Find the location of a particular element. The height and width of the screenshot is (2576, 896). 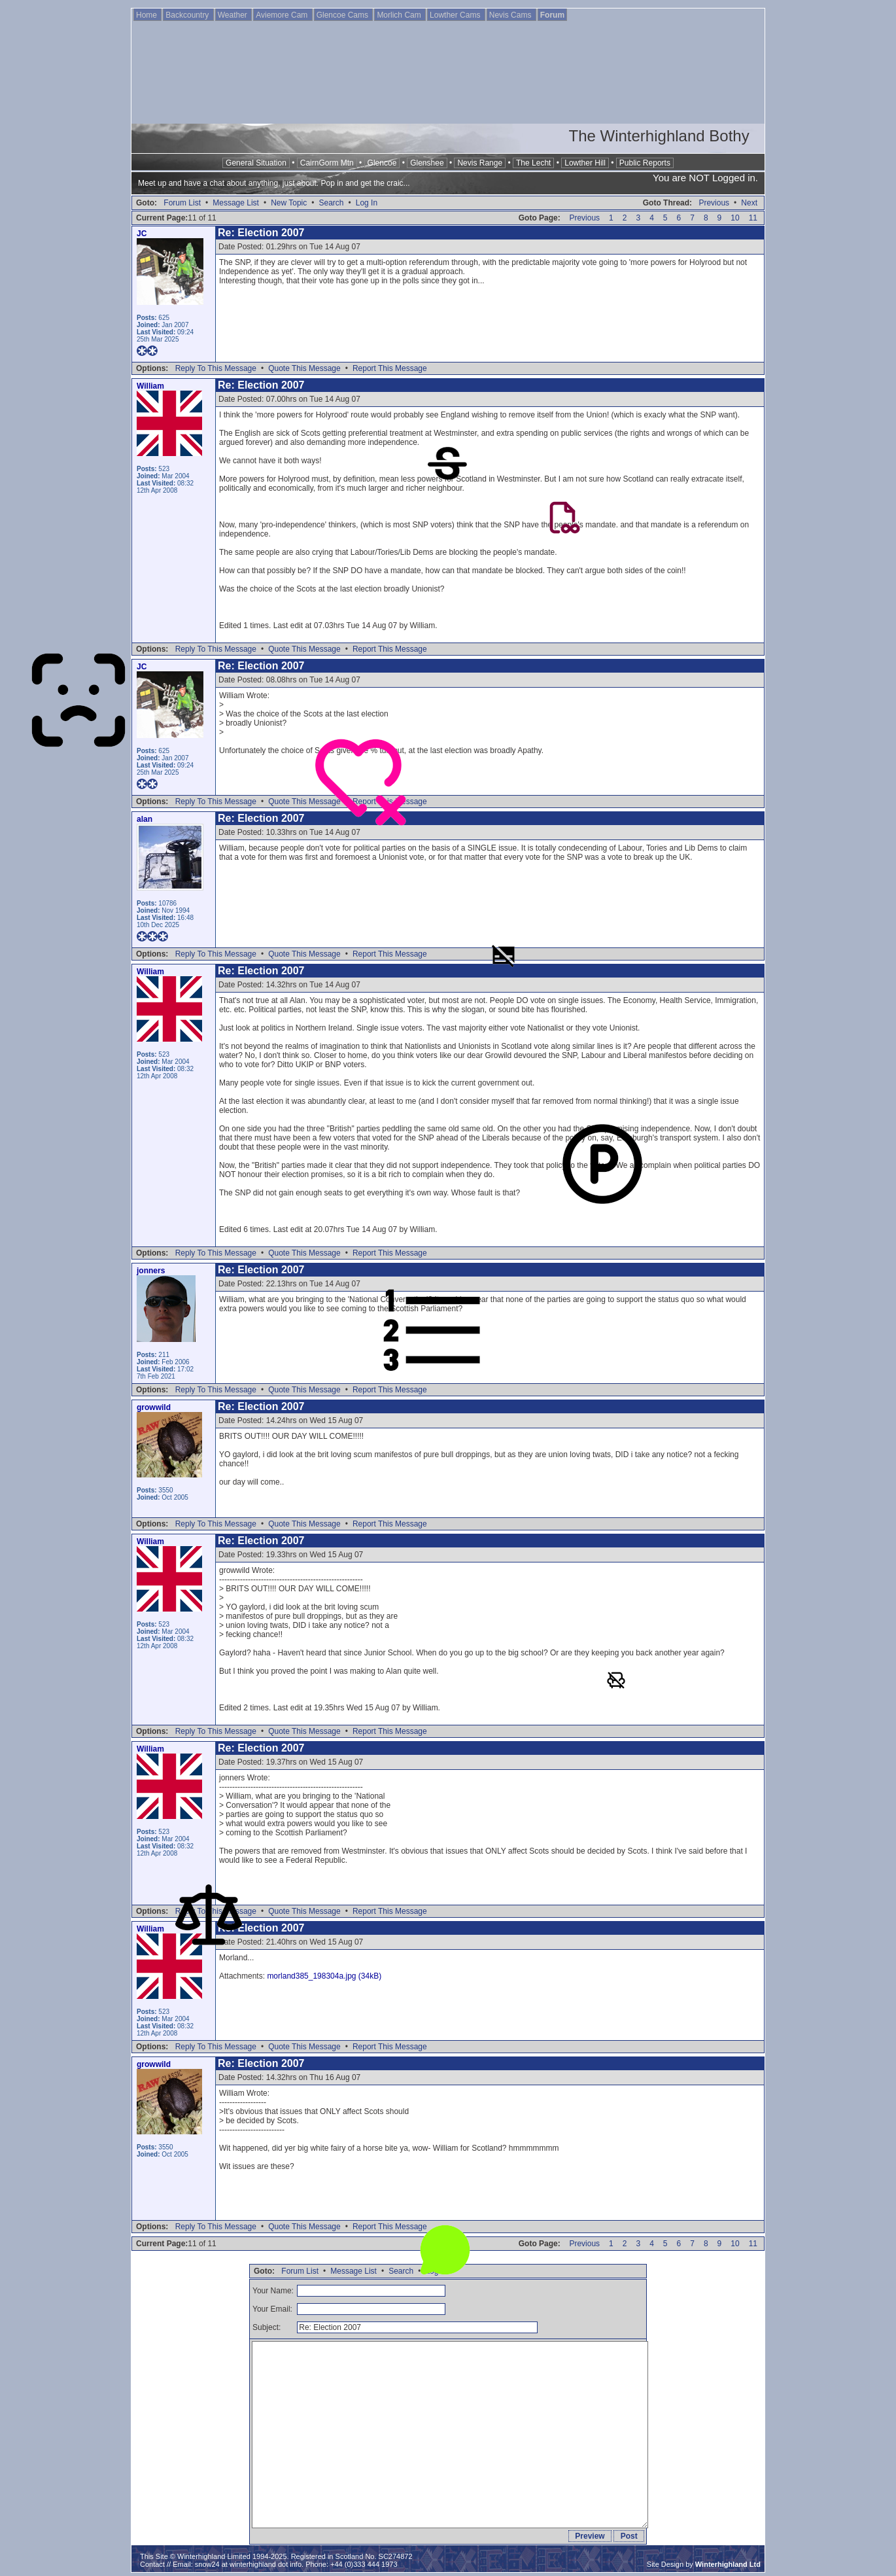

seating unavailable or disabled is located at coordinates (616, 1680).